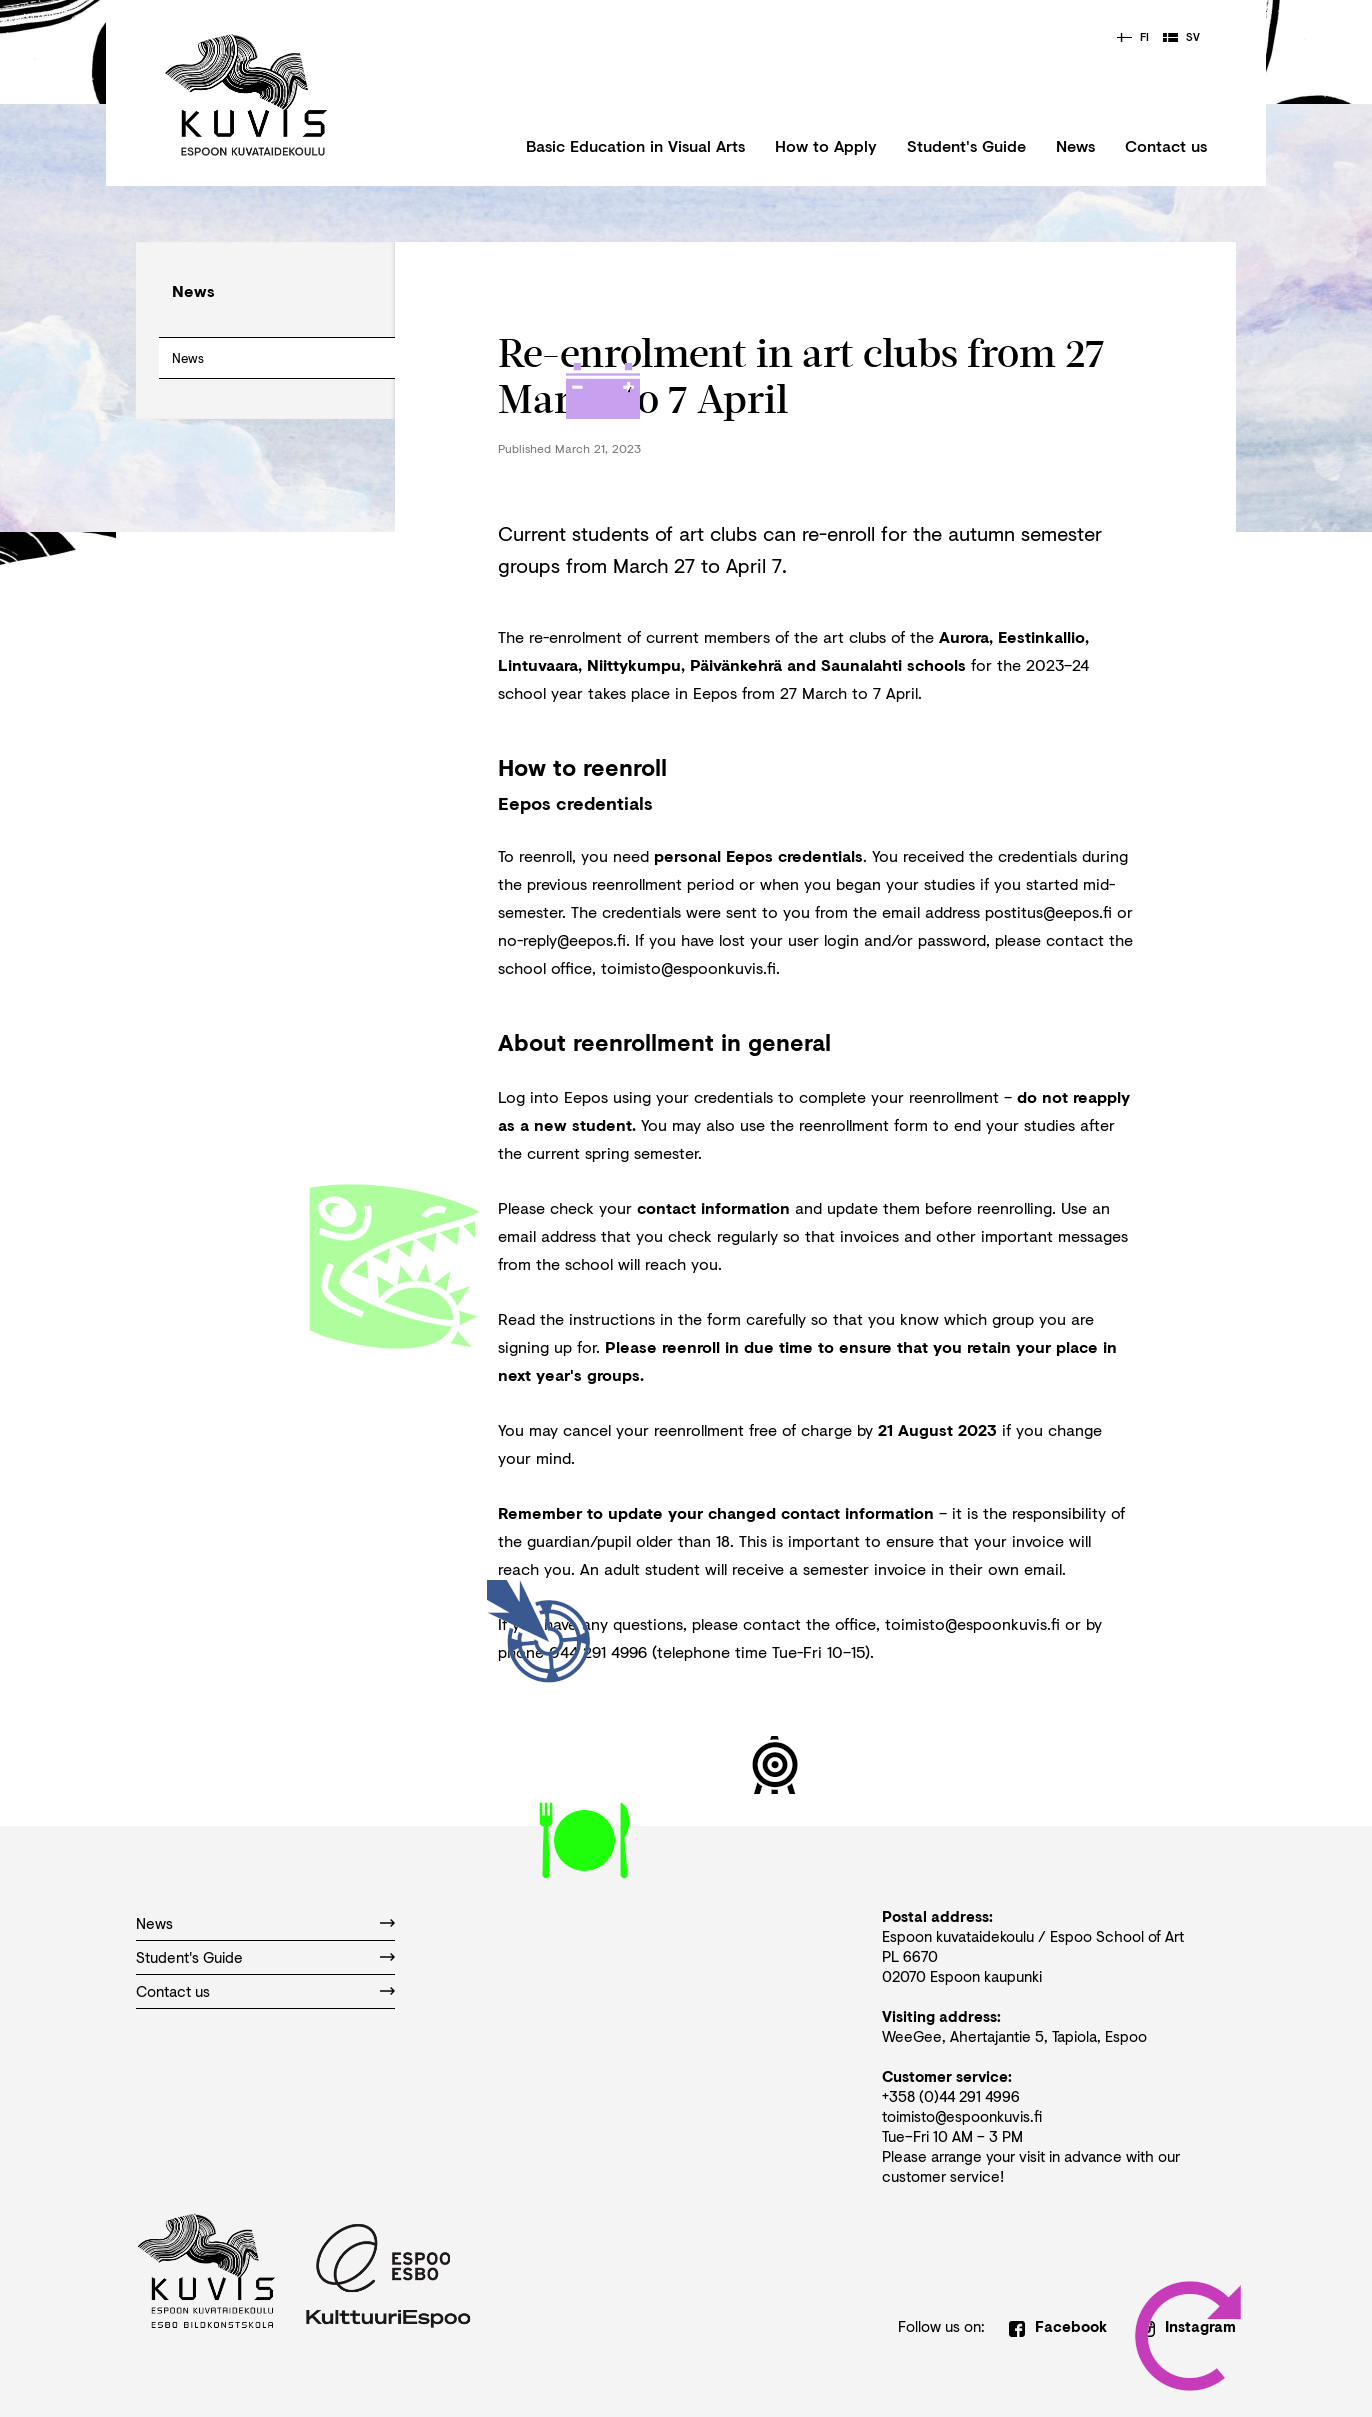 This screenshot has width=1372, height=2417. What do you see at coordinates (393, 1266) in the screenshot?
I see `view helicoprion creature profile` at bounding box center [393, 1266].